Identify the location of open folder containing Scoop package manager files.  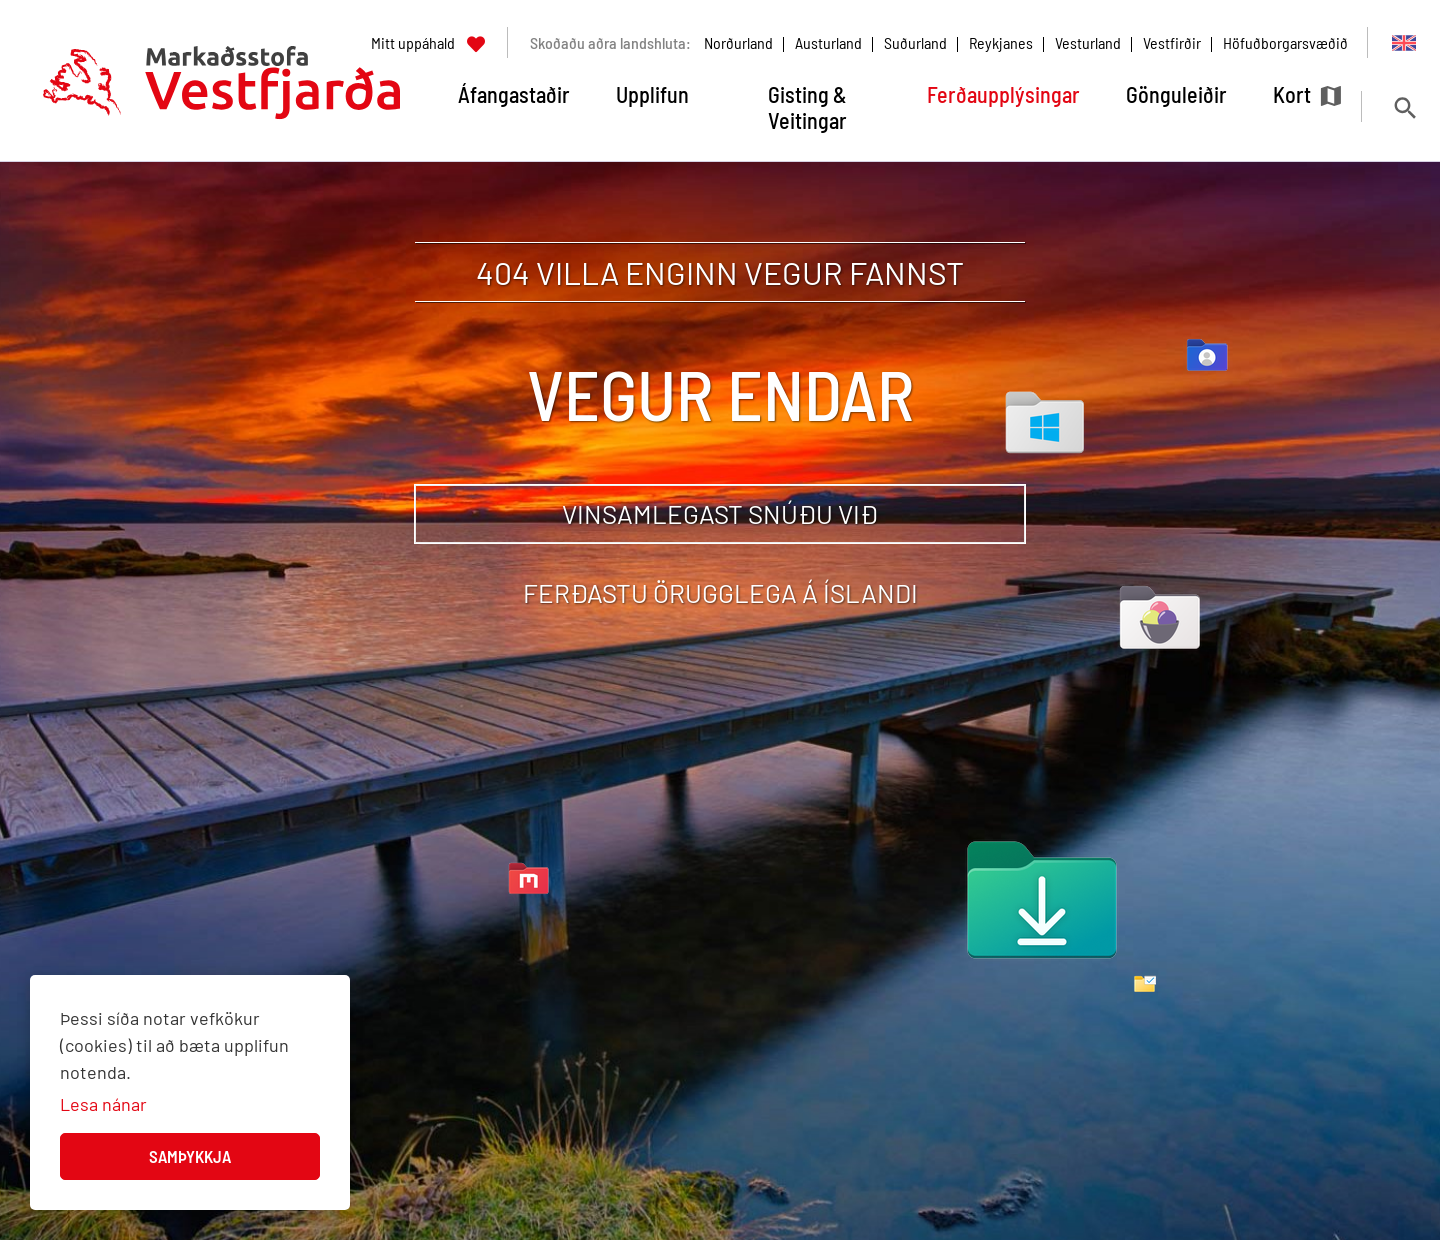
(1159, 619).